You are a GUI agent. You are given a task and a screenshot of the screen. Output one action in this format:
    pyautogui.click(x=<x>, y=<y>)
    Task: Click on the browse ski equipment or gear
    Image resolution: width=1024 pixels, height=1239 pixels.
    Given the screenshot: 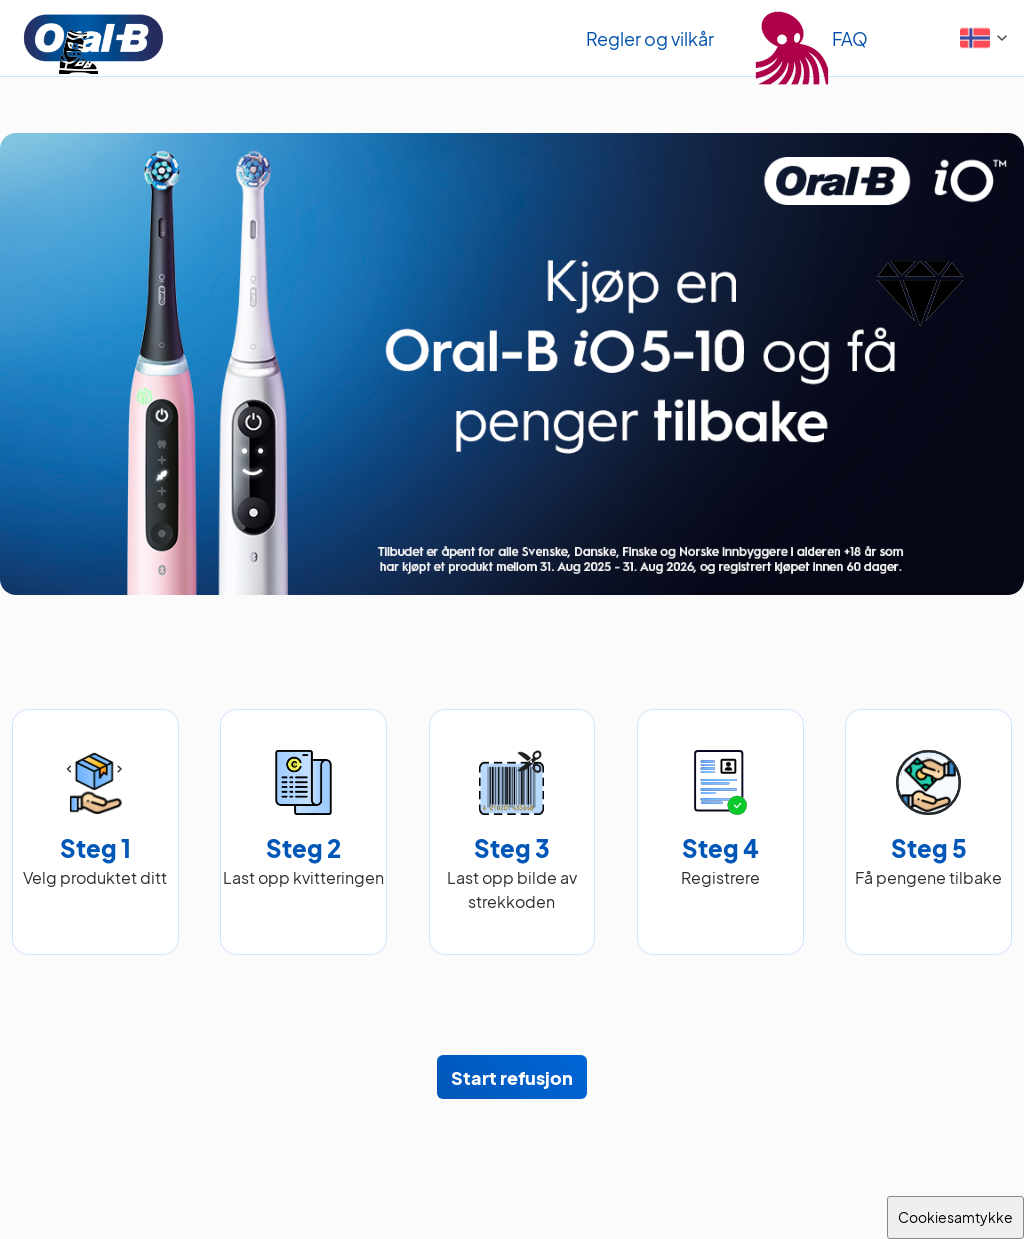 What is the action you would take?
    pyautogui.click(x=78, y=51)
    